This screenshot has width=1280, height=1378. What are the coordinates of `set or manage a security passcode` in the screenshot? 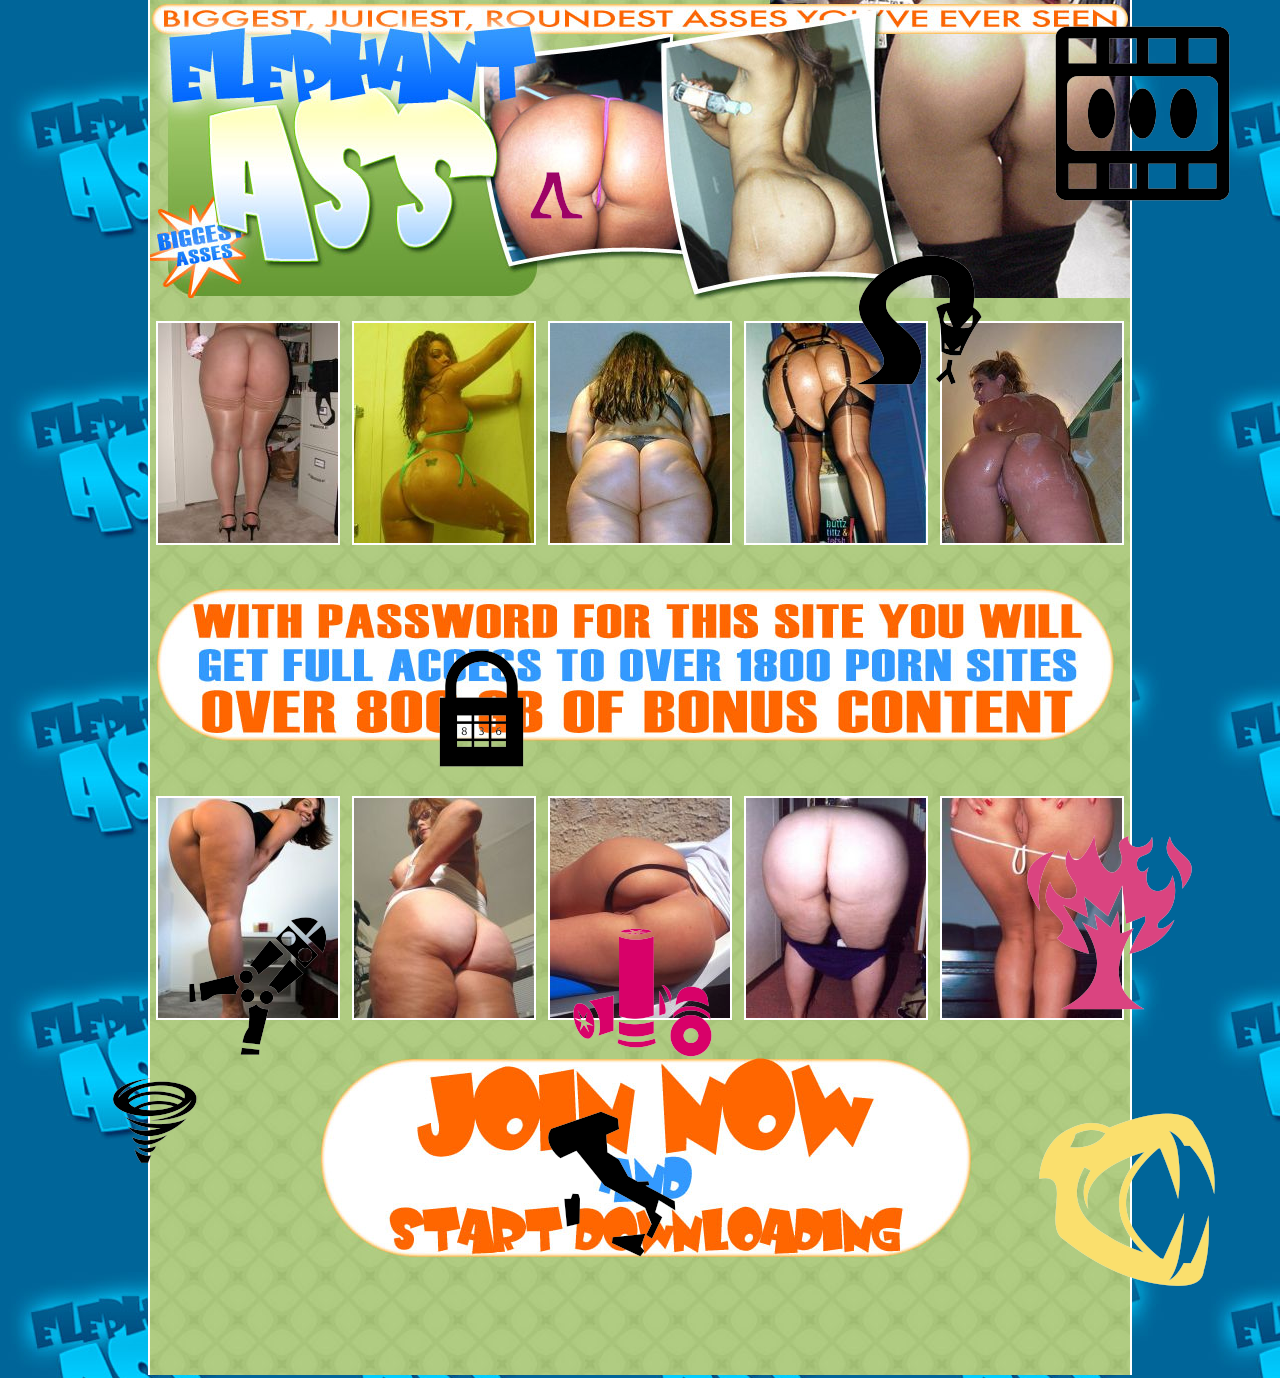 It's located at (481, 708).